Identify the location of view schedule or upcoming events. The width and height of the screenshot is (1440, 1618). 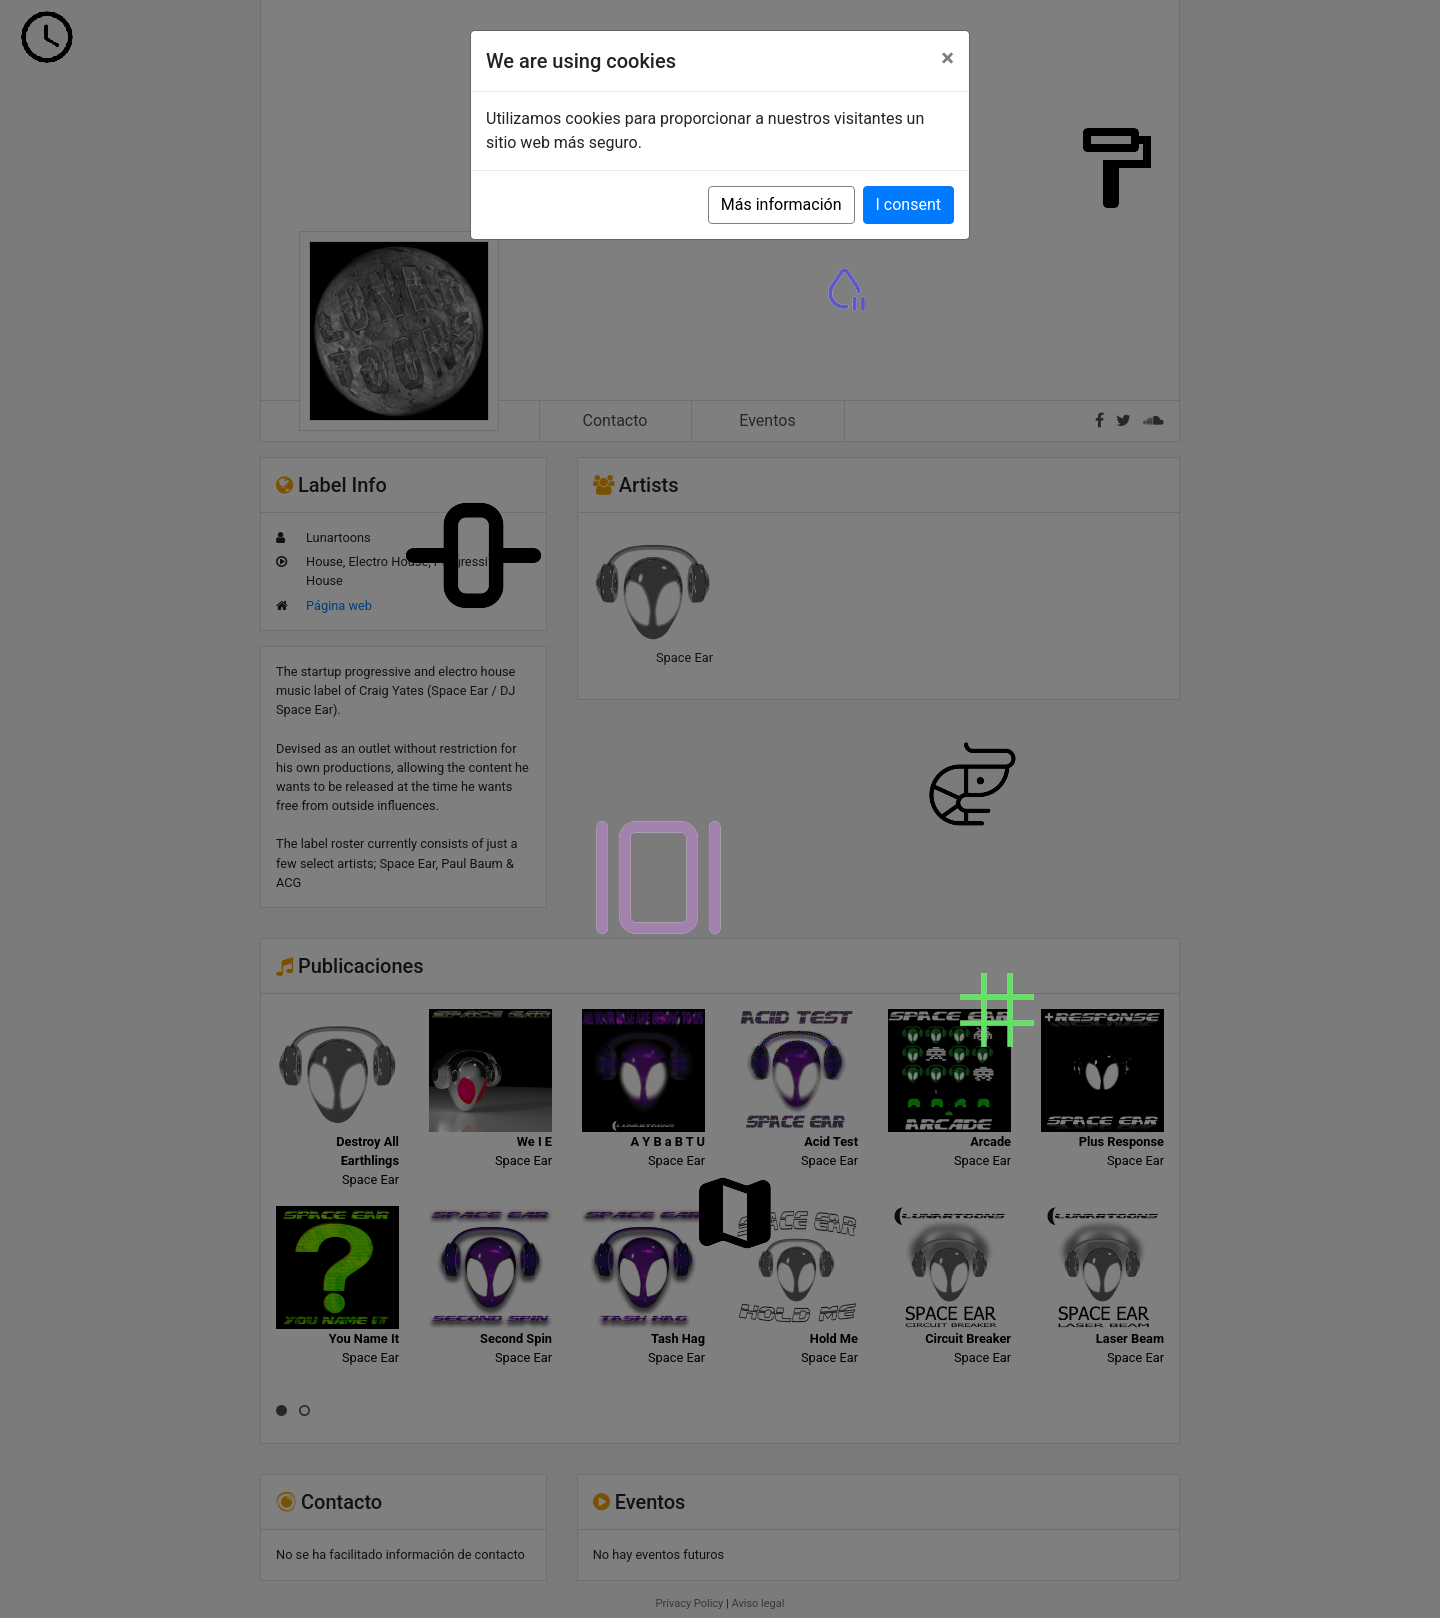
(47, 37).